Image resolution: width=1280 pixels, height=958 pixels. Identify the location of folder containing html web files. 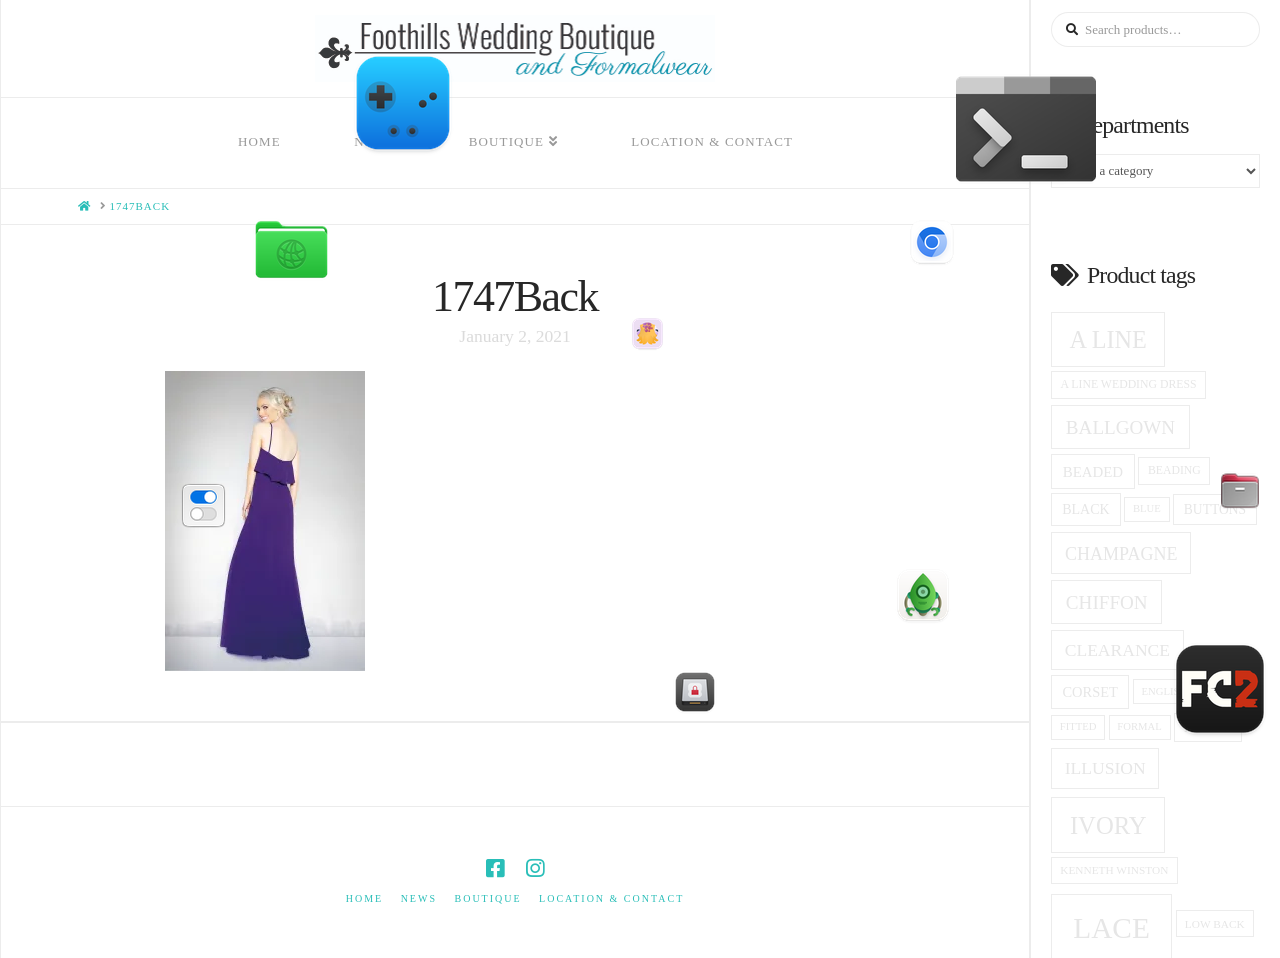
(291, 249).